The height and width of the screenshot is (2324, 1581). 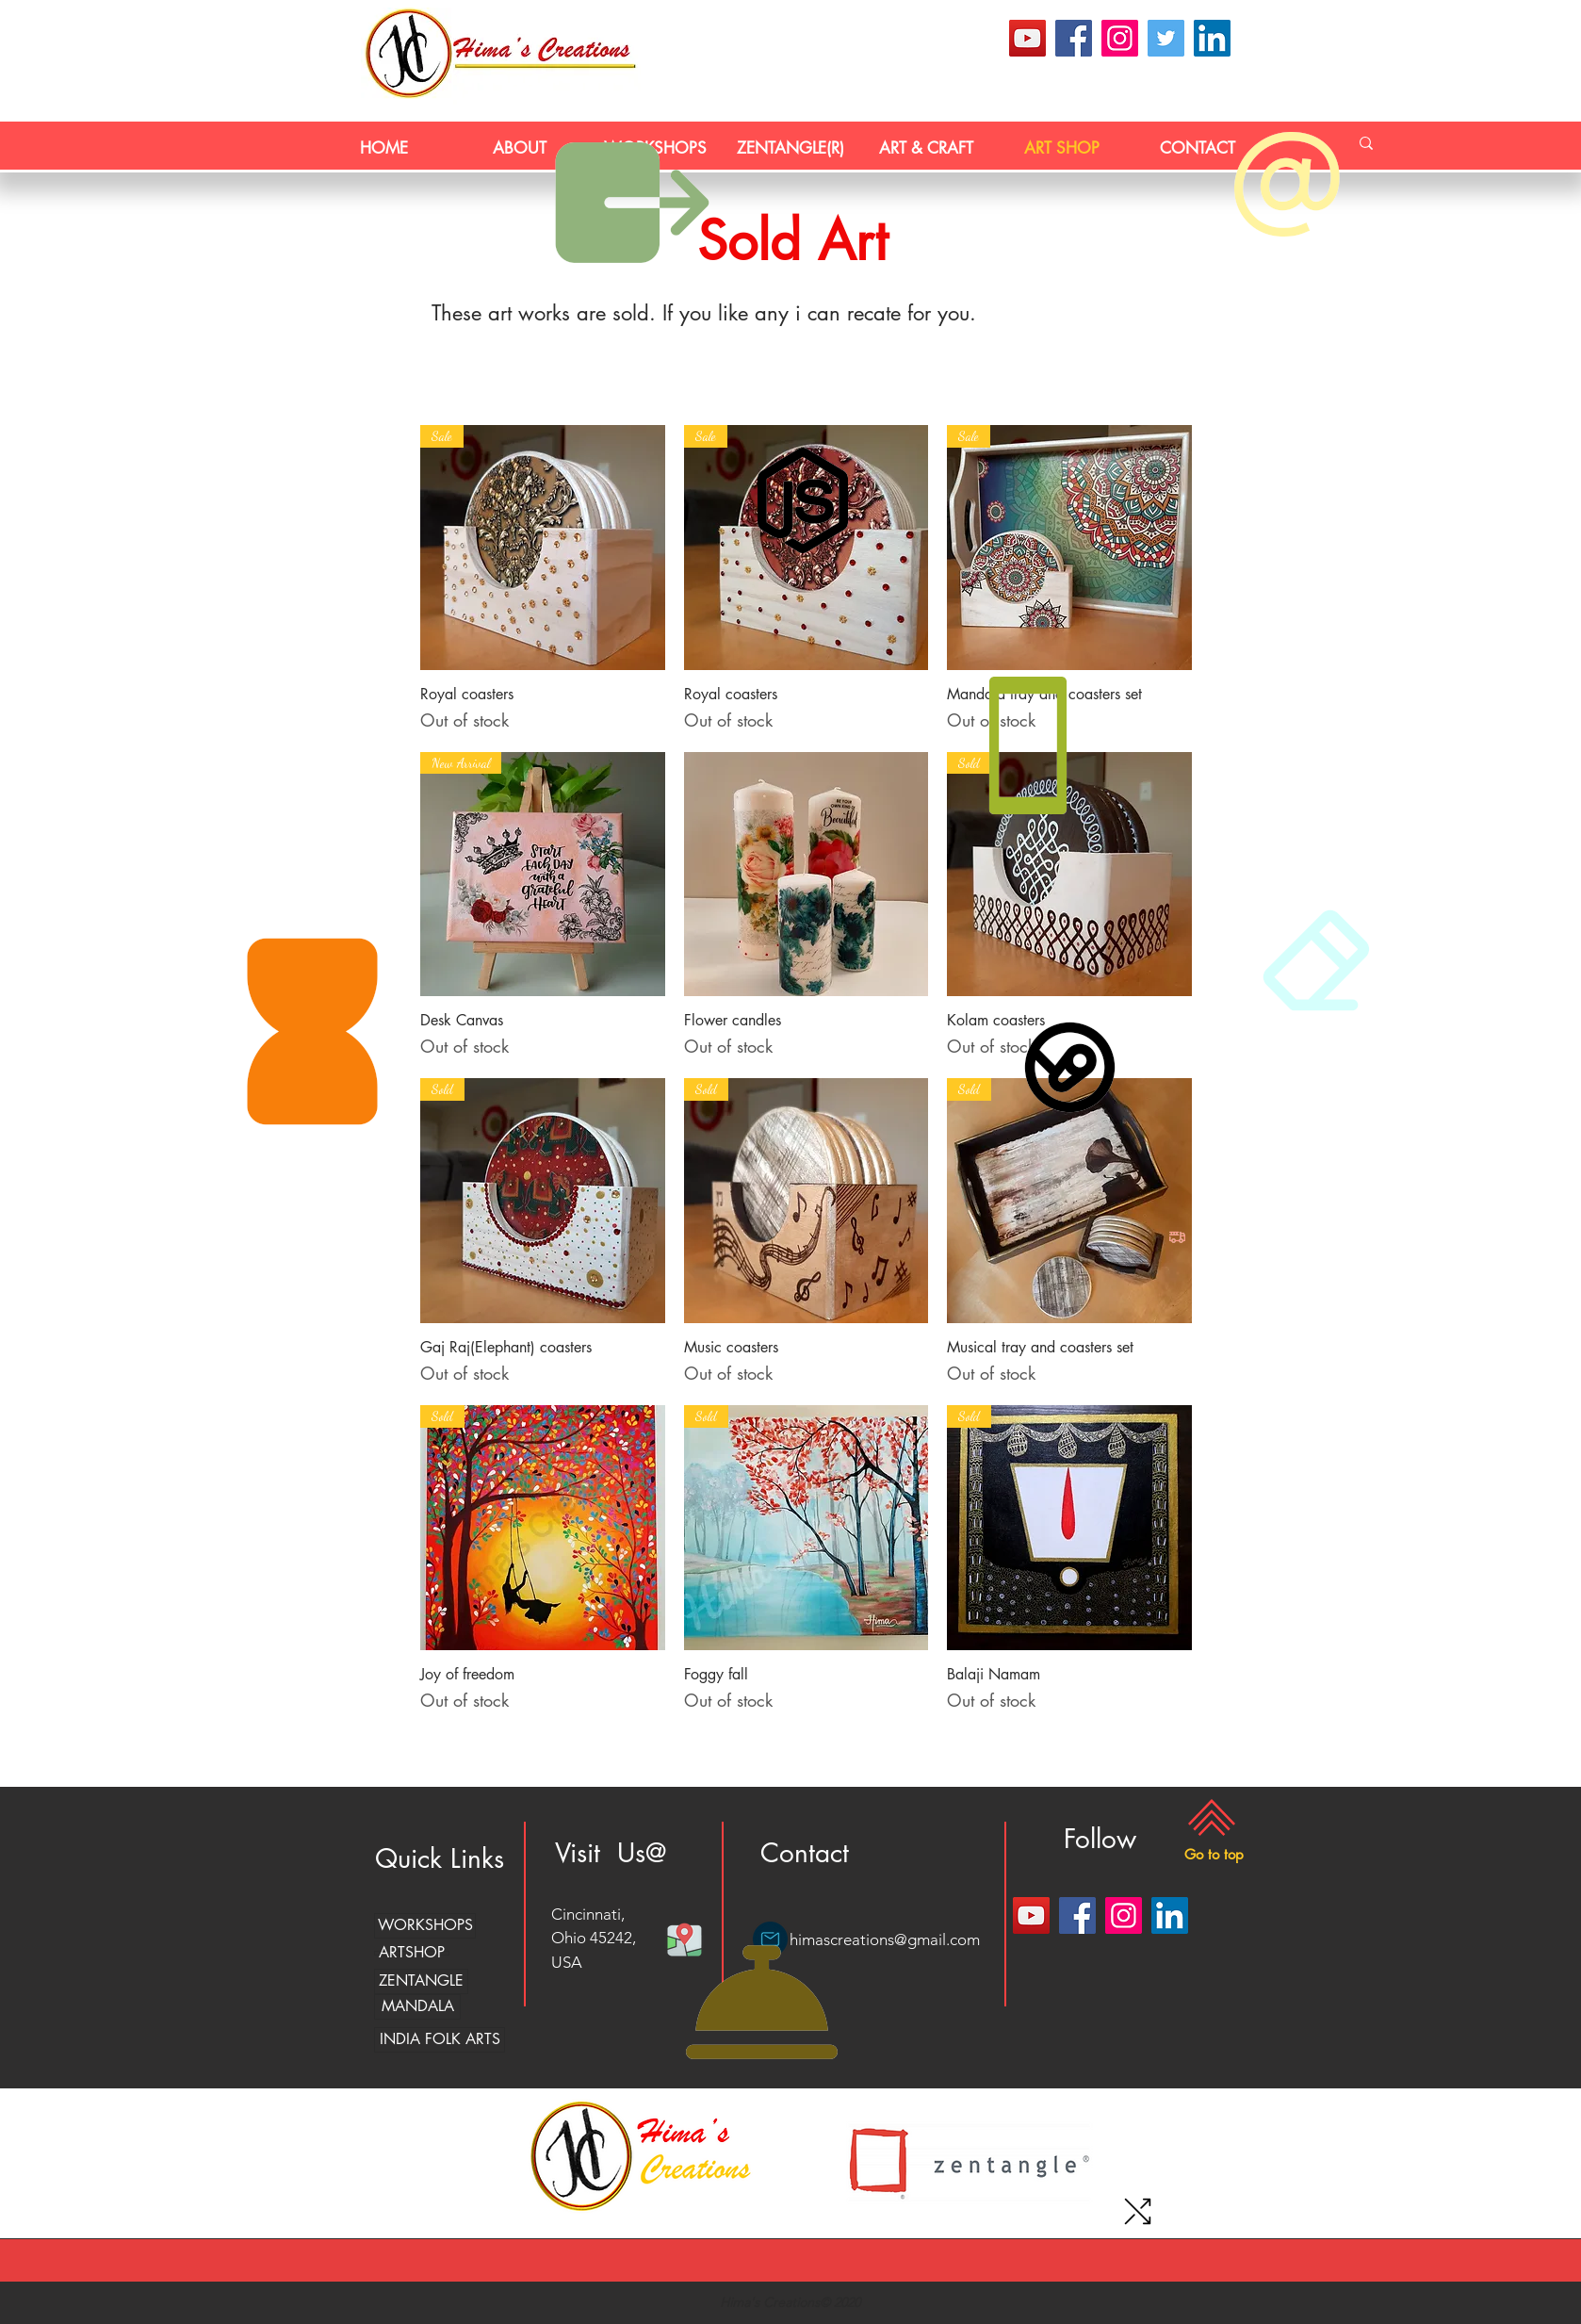 I want to click on emergency services or fire department contact, so click(x=1177, y=1236).